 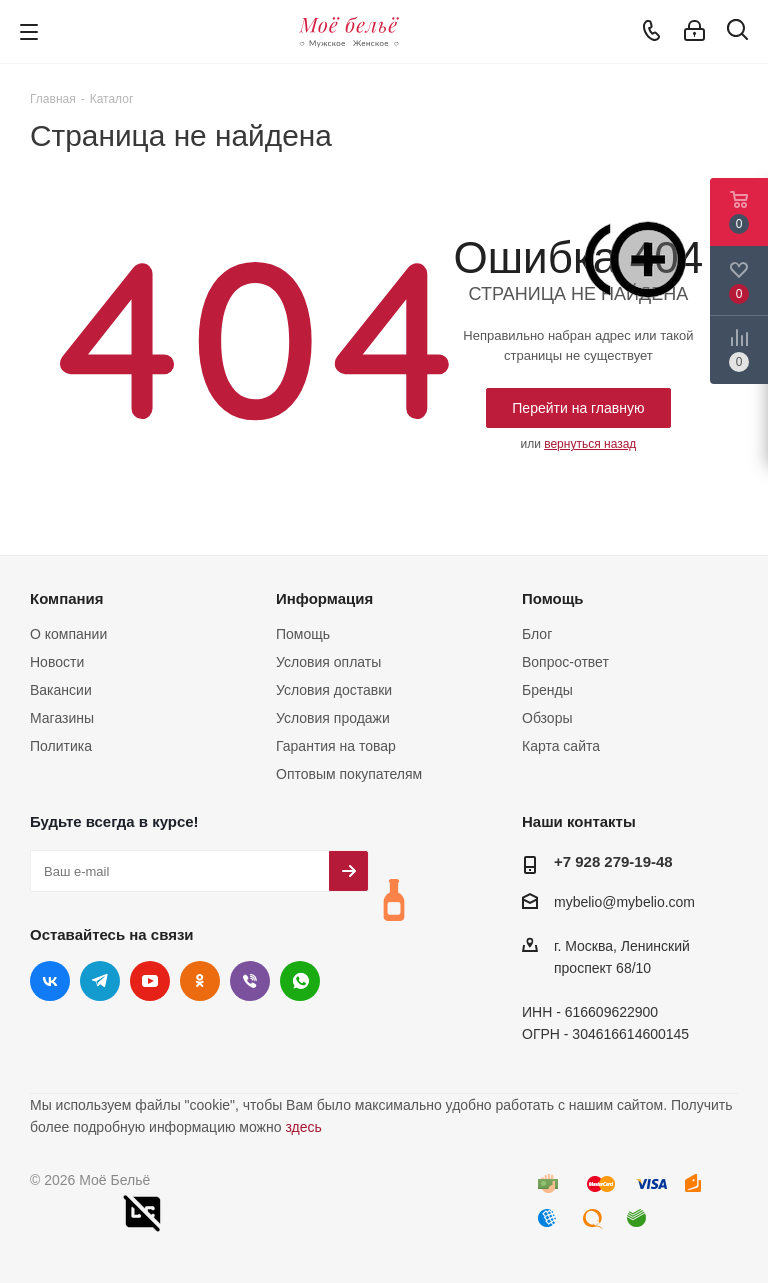 What do you see at coordinates (143, 1212) in the screenshot?
I see `closed captions are disabled` at bounding box center [143, 1212].